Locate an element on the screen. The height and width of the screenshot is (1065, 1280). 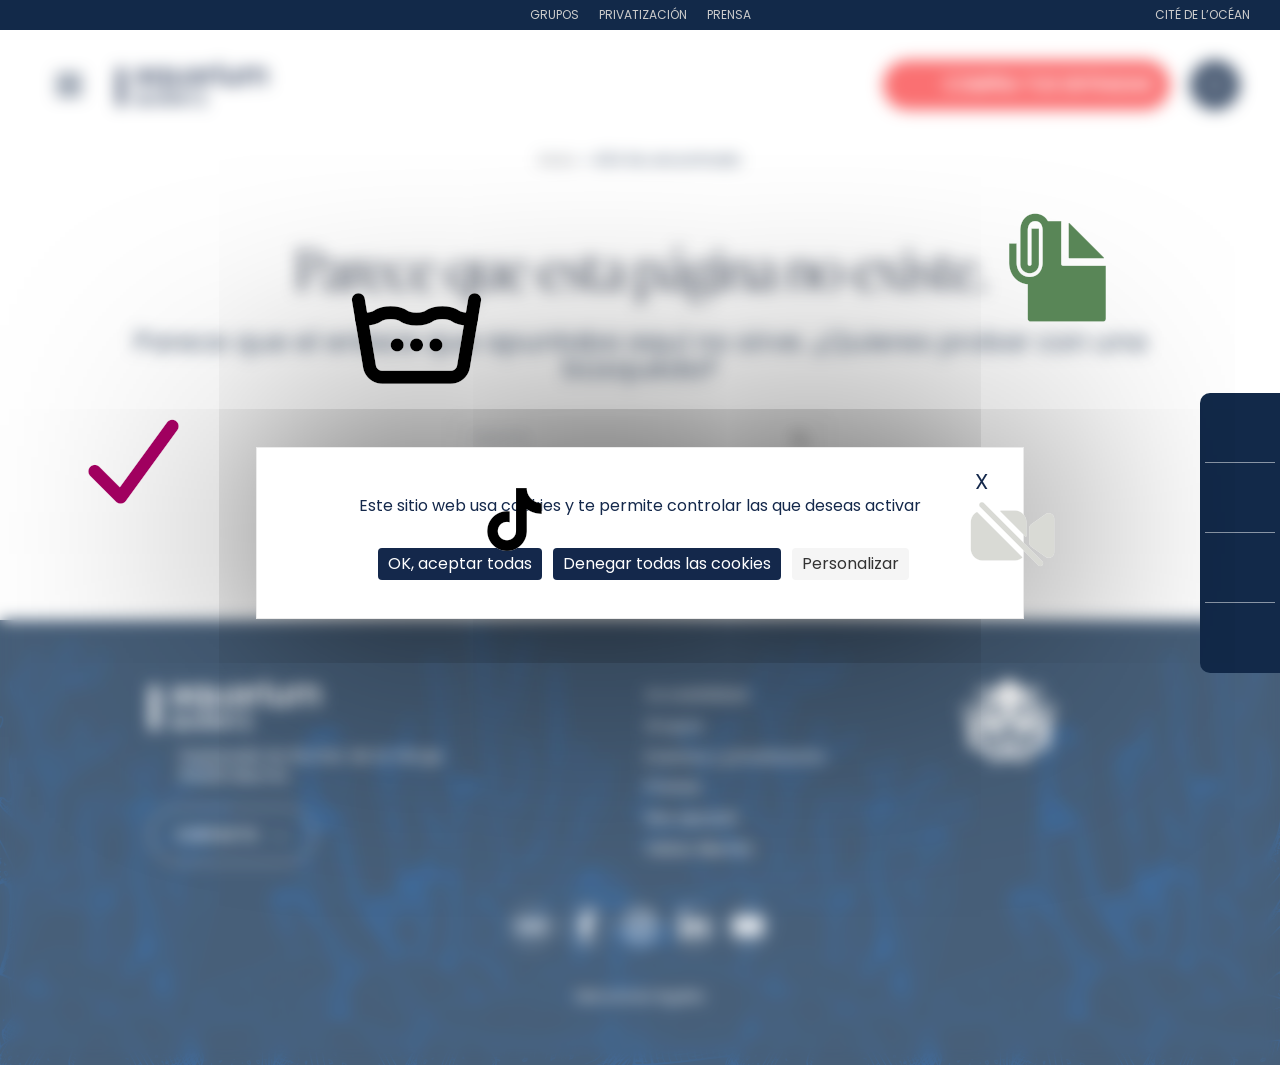
attach a file or document is located at coordinates (1057, 269).